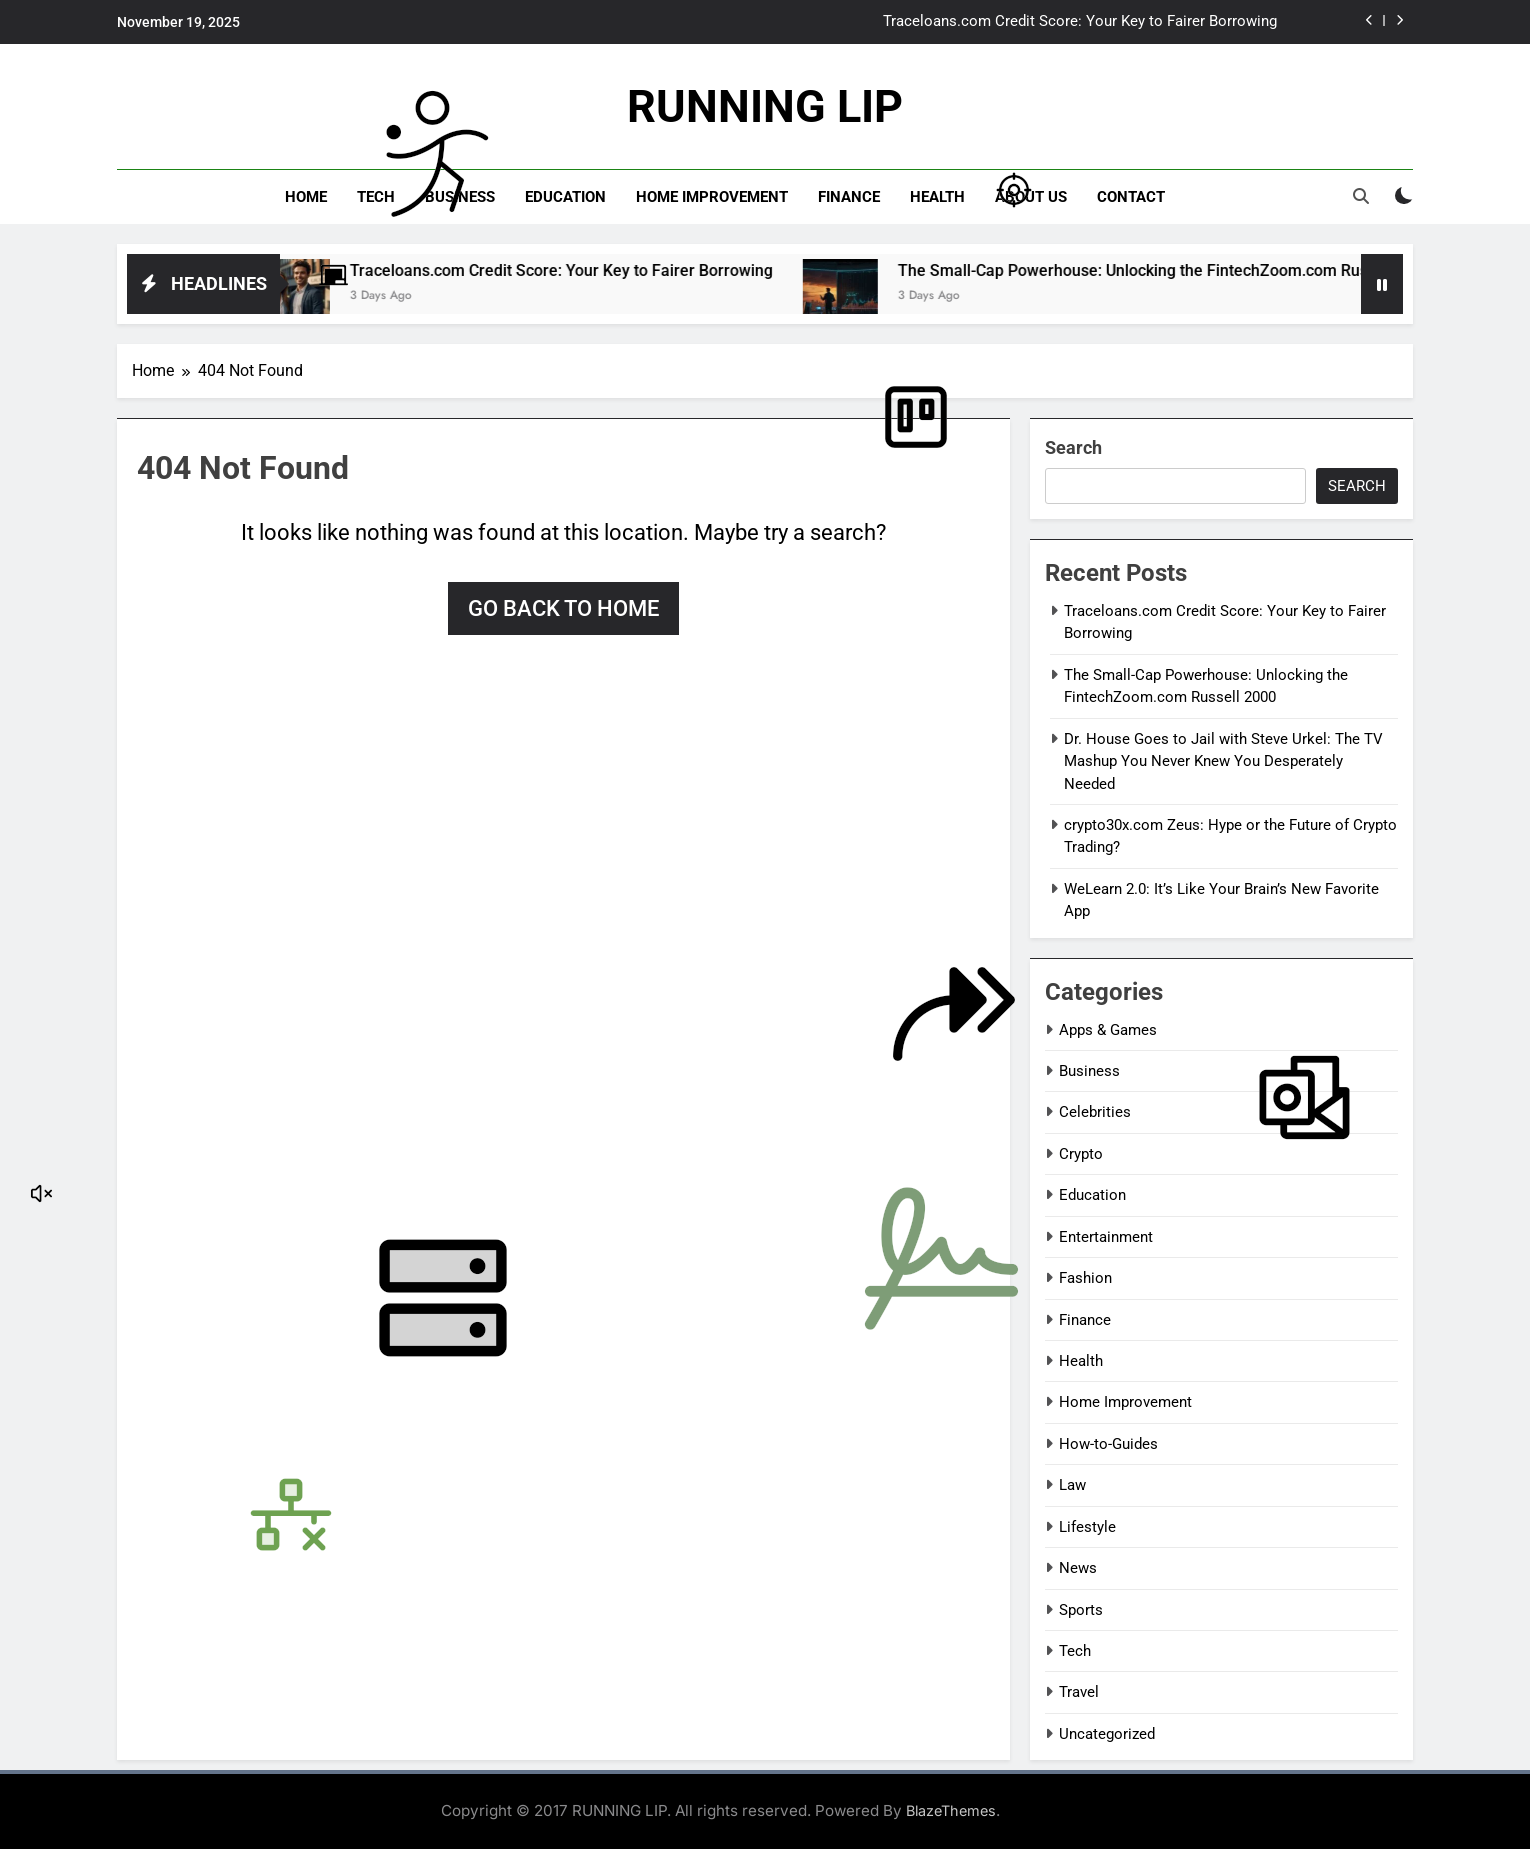 This screenshot has height=1849, width=1530. I want to click on sign a document or form, so click(941, 1258).